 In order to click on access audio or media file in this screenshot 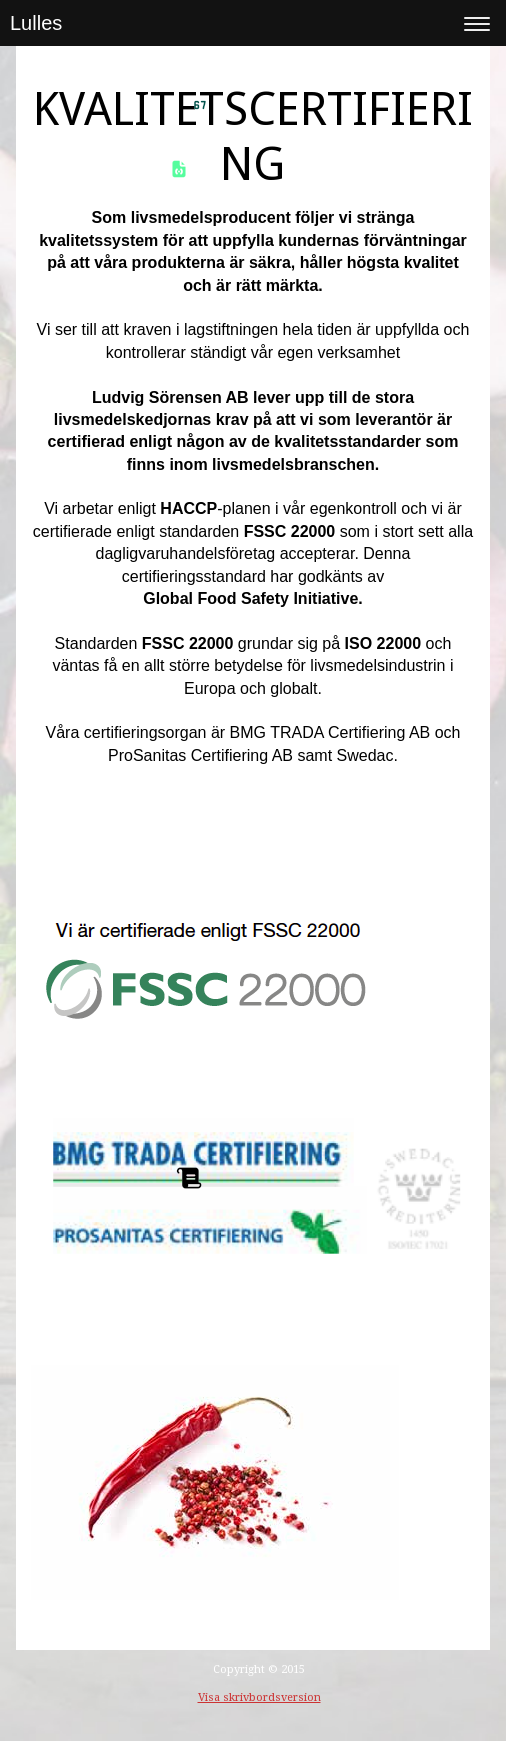, I will do `click(179, 169)`.